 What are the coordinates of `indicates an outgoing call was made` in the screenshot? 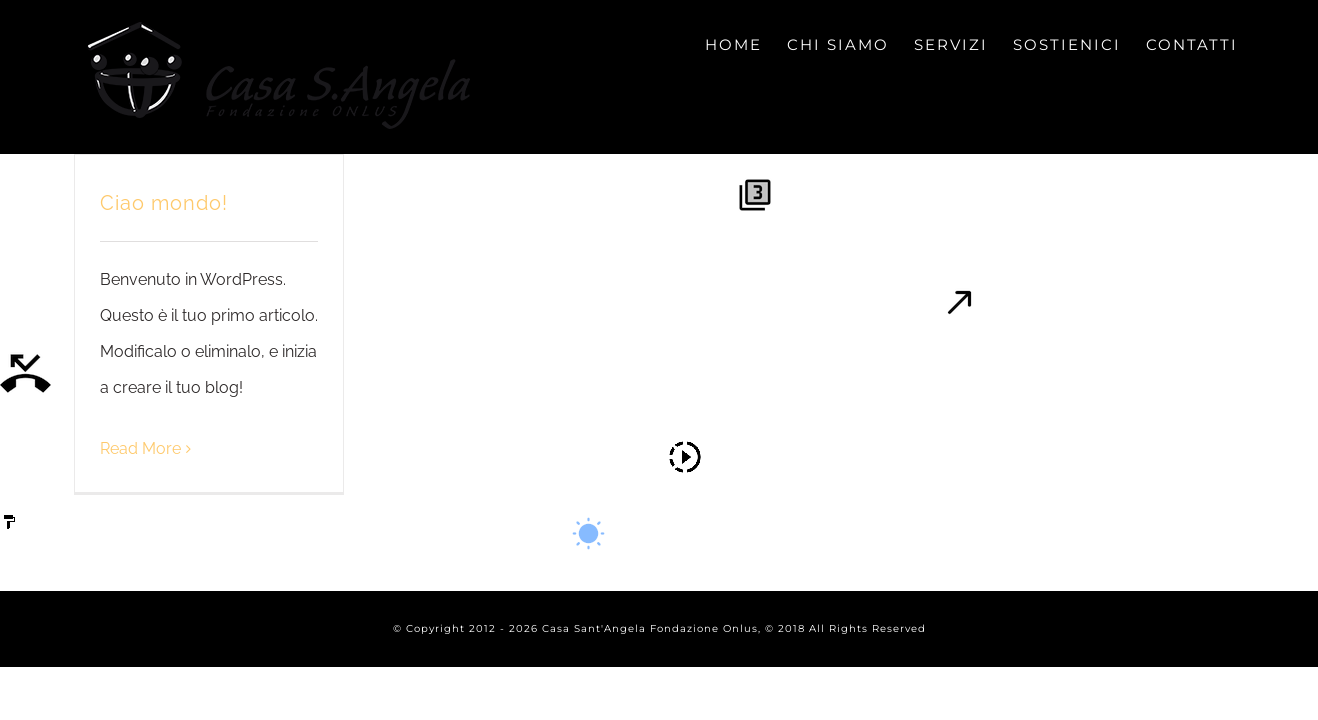 It's located at (960, 302).